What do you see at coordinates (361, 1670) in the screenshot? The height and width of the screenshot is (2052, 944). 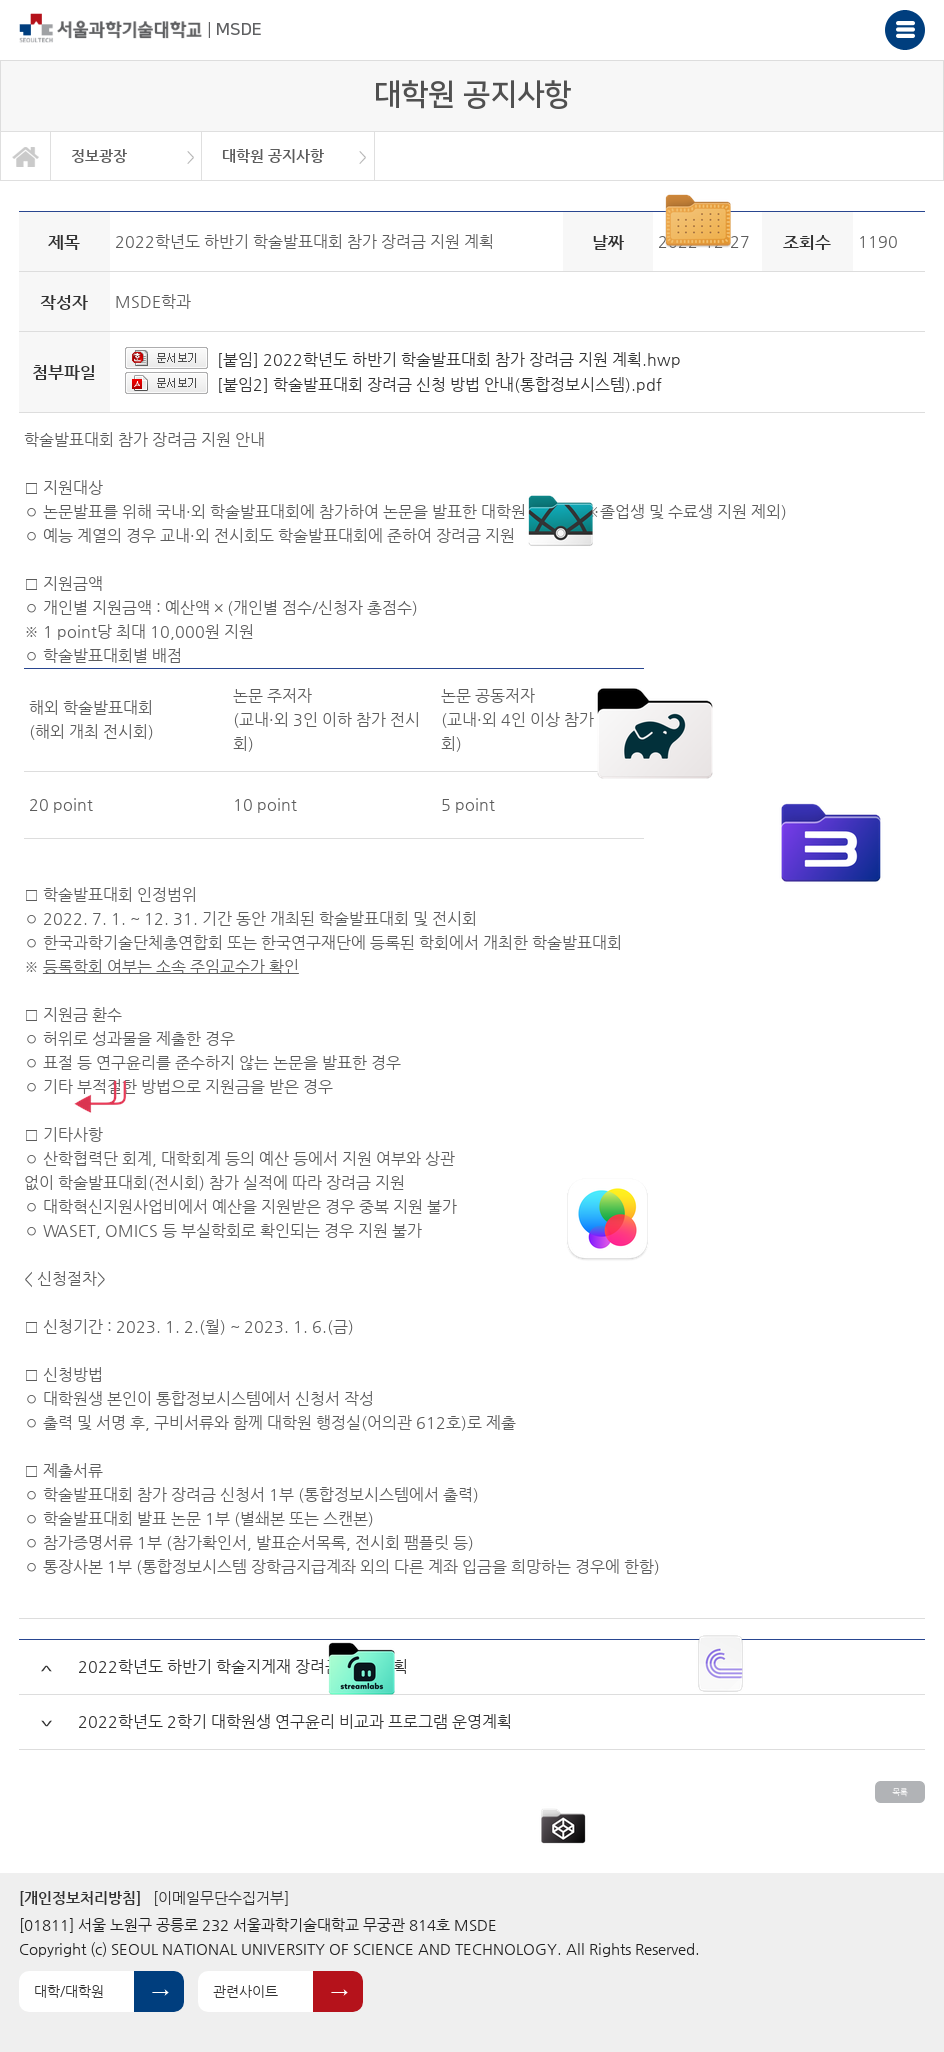 I see `open streamlabs project files folder` at bounding box center [361, 1670].